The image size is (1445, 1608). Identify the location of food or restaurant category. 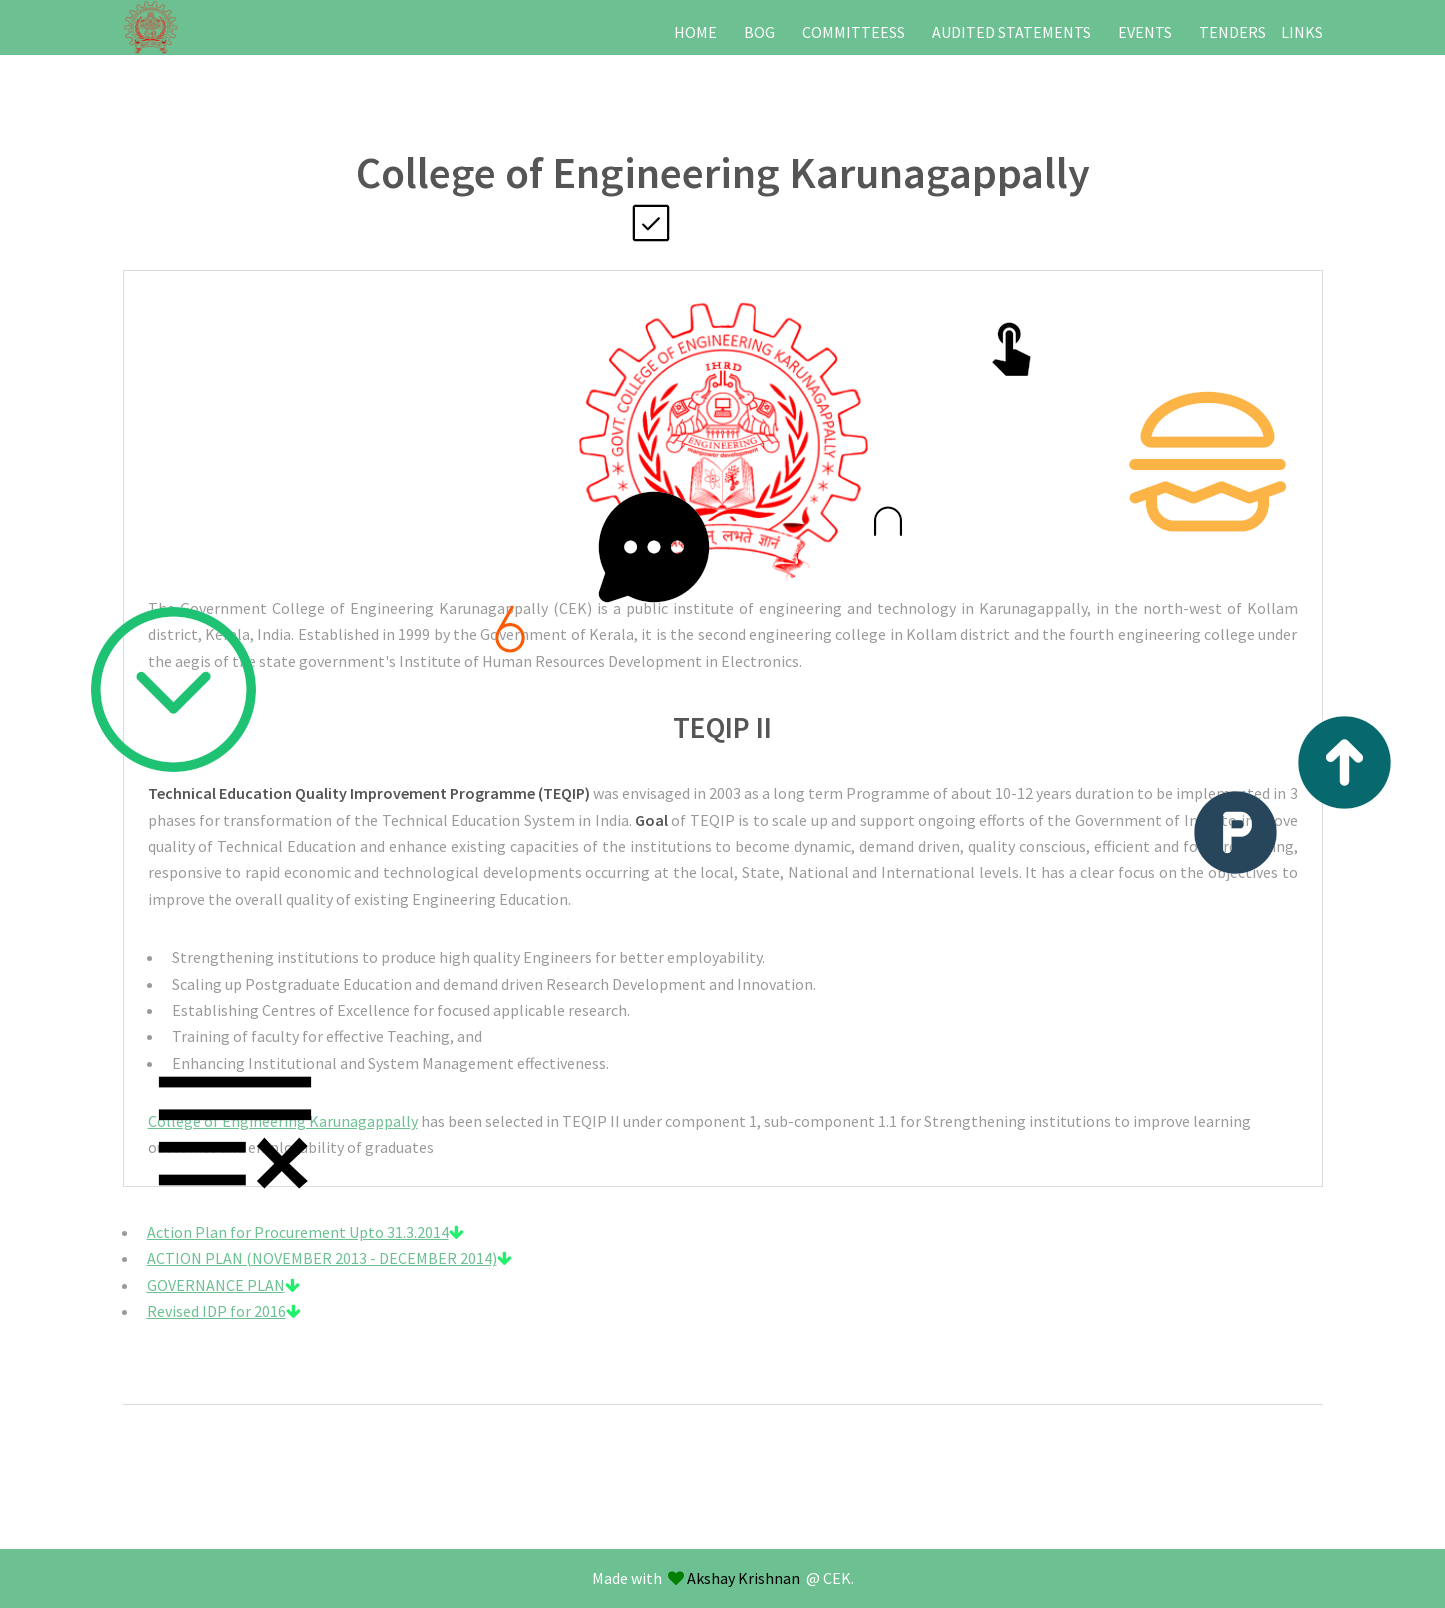
(1207, 464).